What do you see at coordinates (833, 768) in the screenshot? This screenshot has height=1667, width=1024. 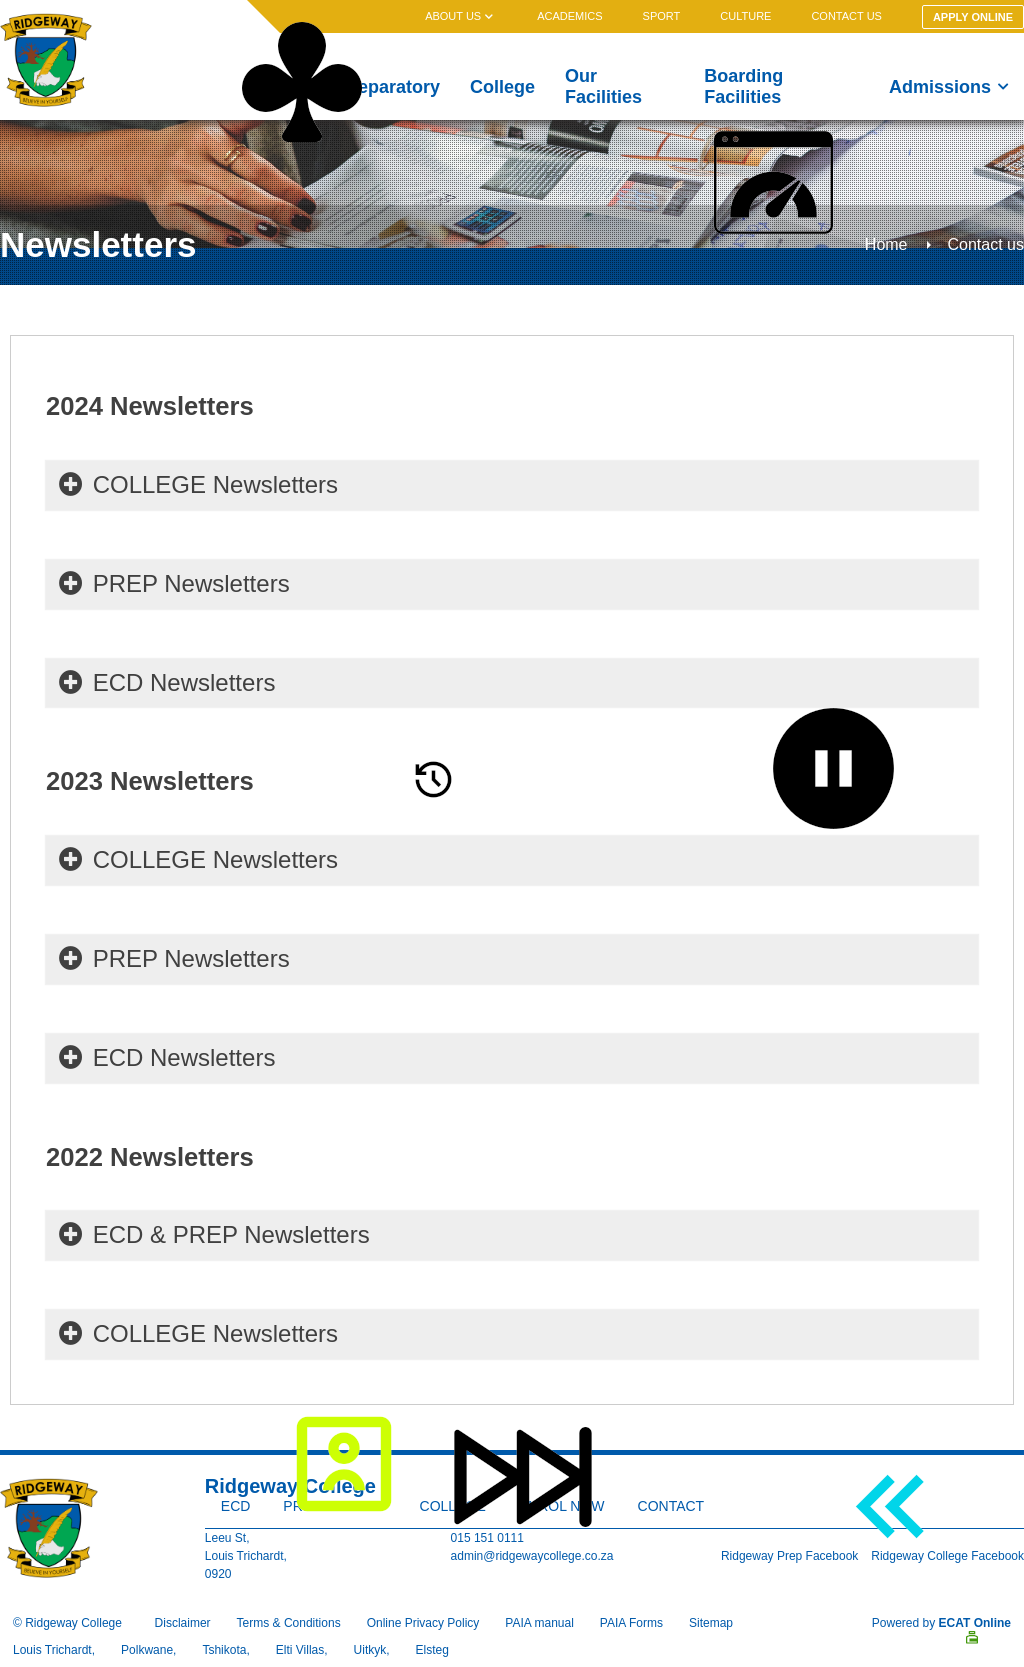 I see `pause media playback` at bounding box center [833, 768].